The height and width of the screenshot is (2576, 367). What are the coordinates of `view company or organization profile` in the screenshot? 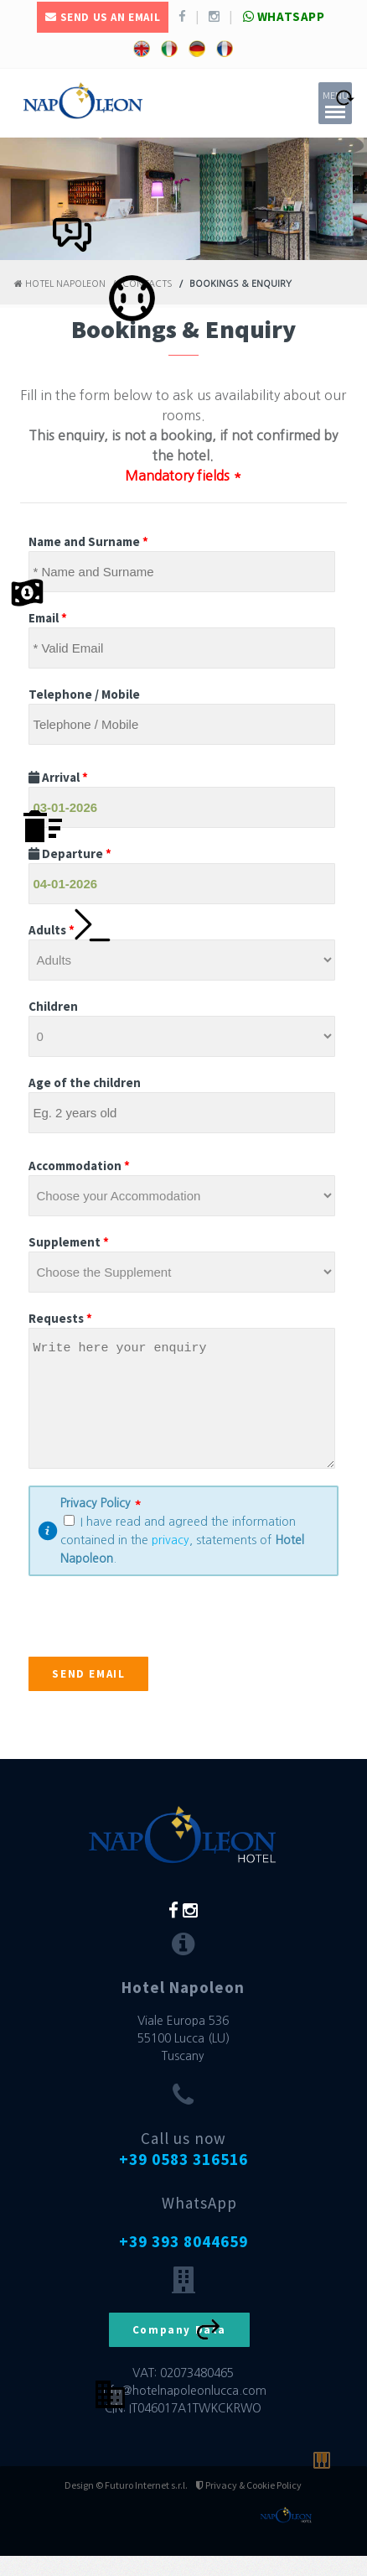 It's located at (110, 2394).